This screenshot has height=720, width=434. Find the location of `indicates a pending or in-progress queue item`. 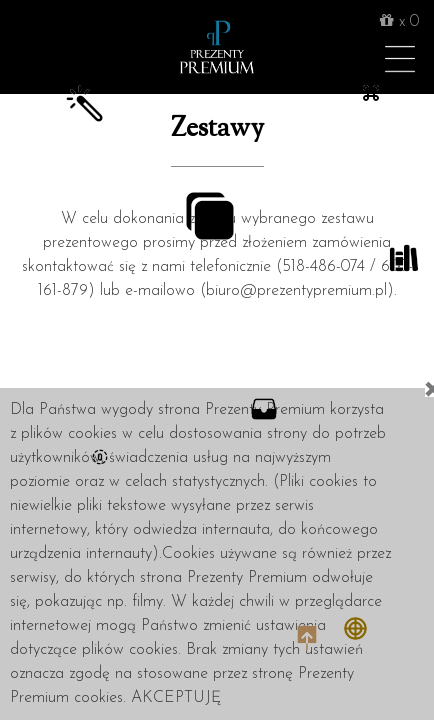

indicates a pending or in-progress queue item is located at coordinates (100, 457).